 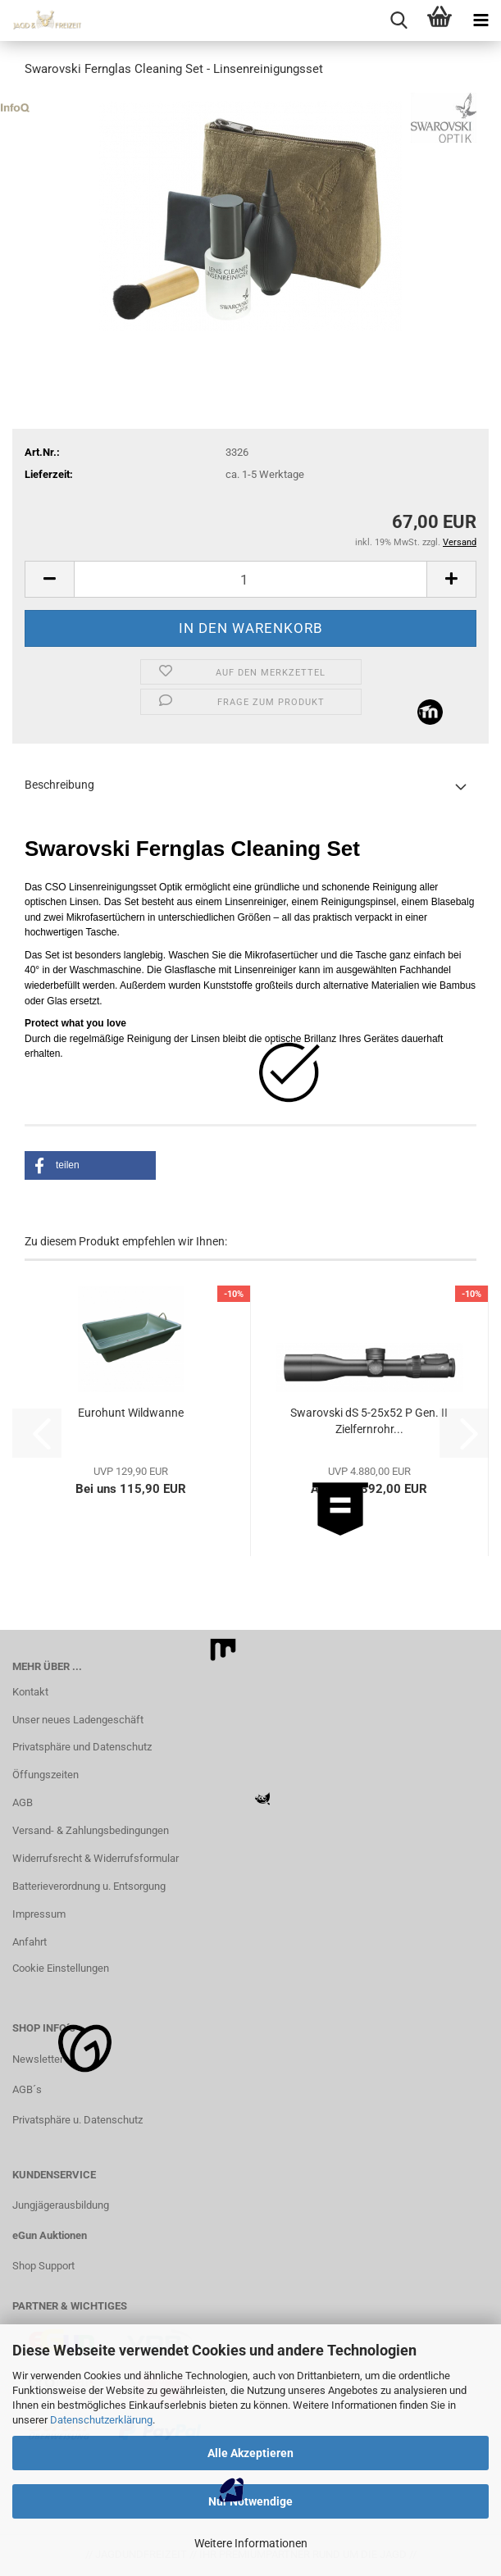 I want to click on honor badge or achievement indicator, so click(x=340, y=1508).